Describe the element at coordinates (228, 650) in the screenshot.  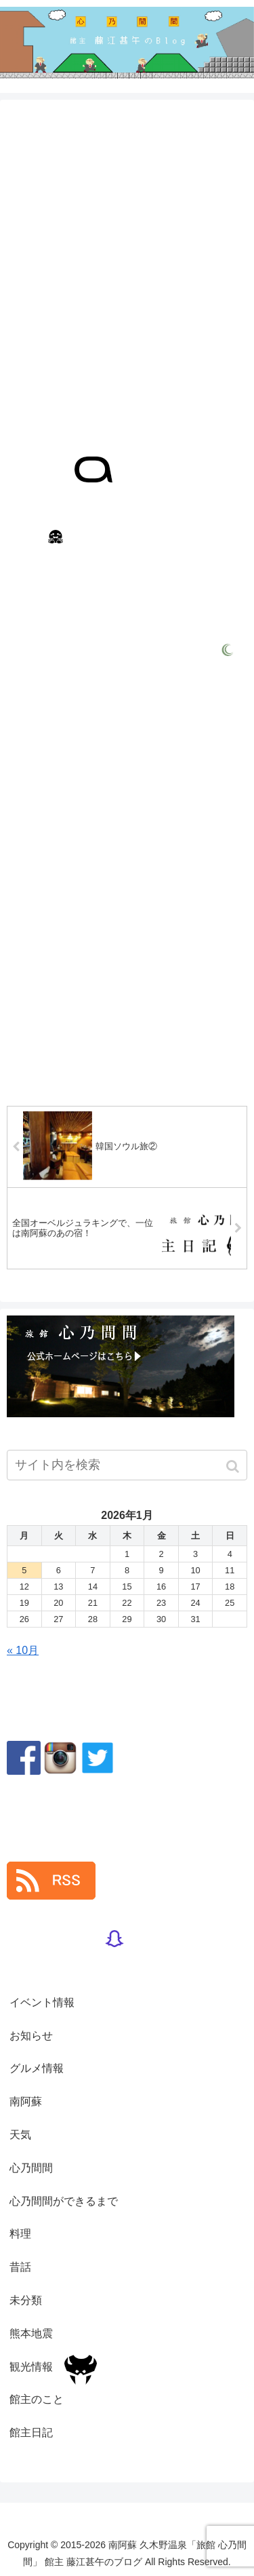
I see `contributor covenant logo indicating a code of conduct for open source projects` at that location.